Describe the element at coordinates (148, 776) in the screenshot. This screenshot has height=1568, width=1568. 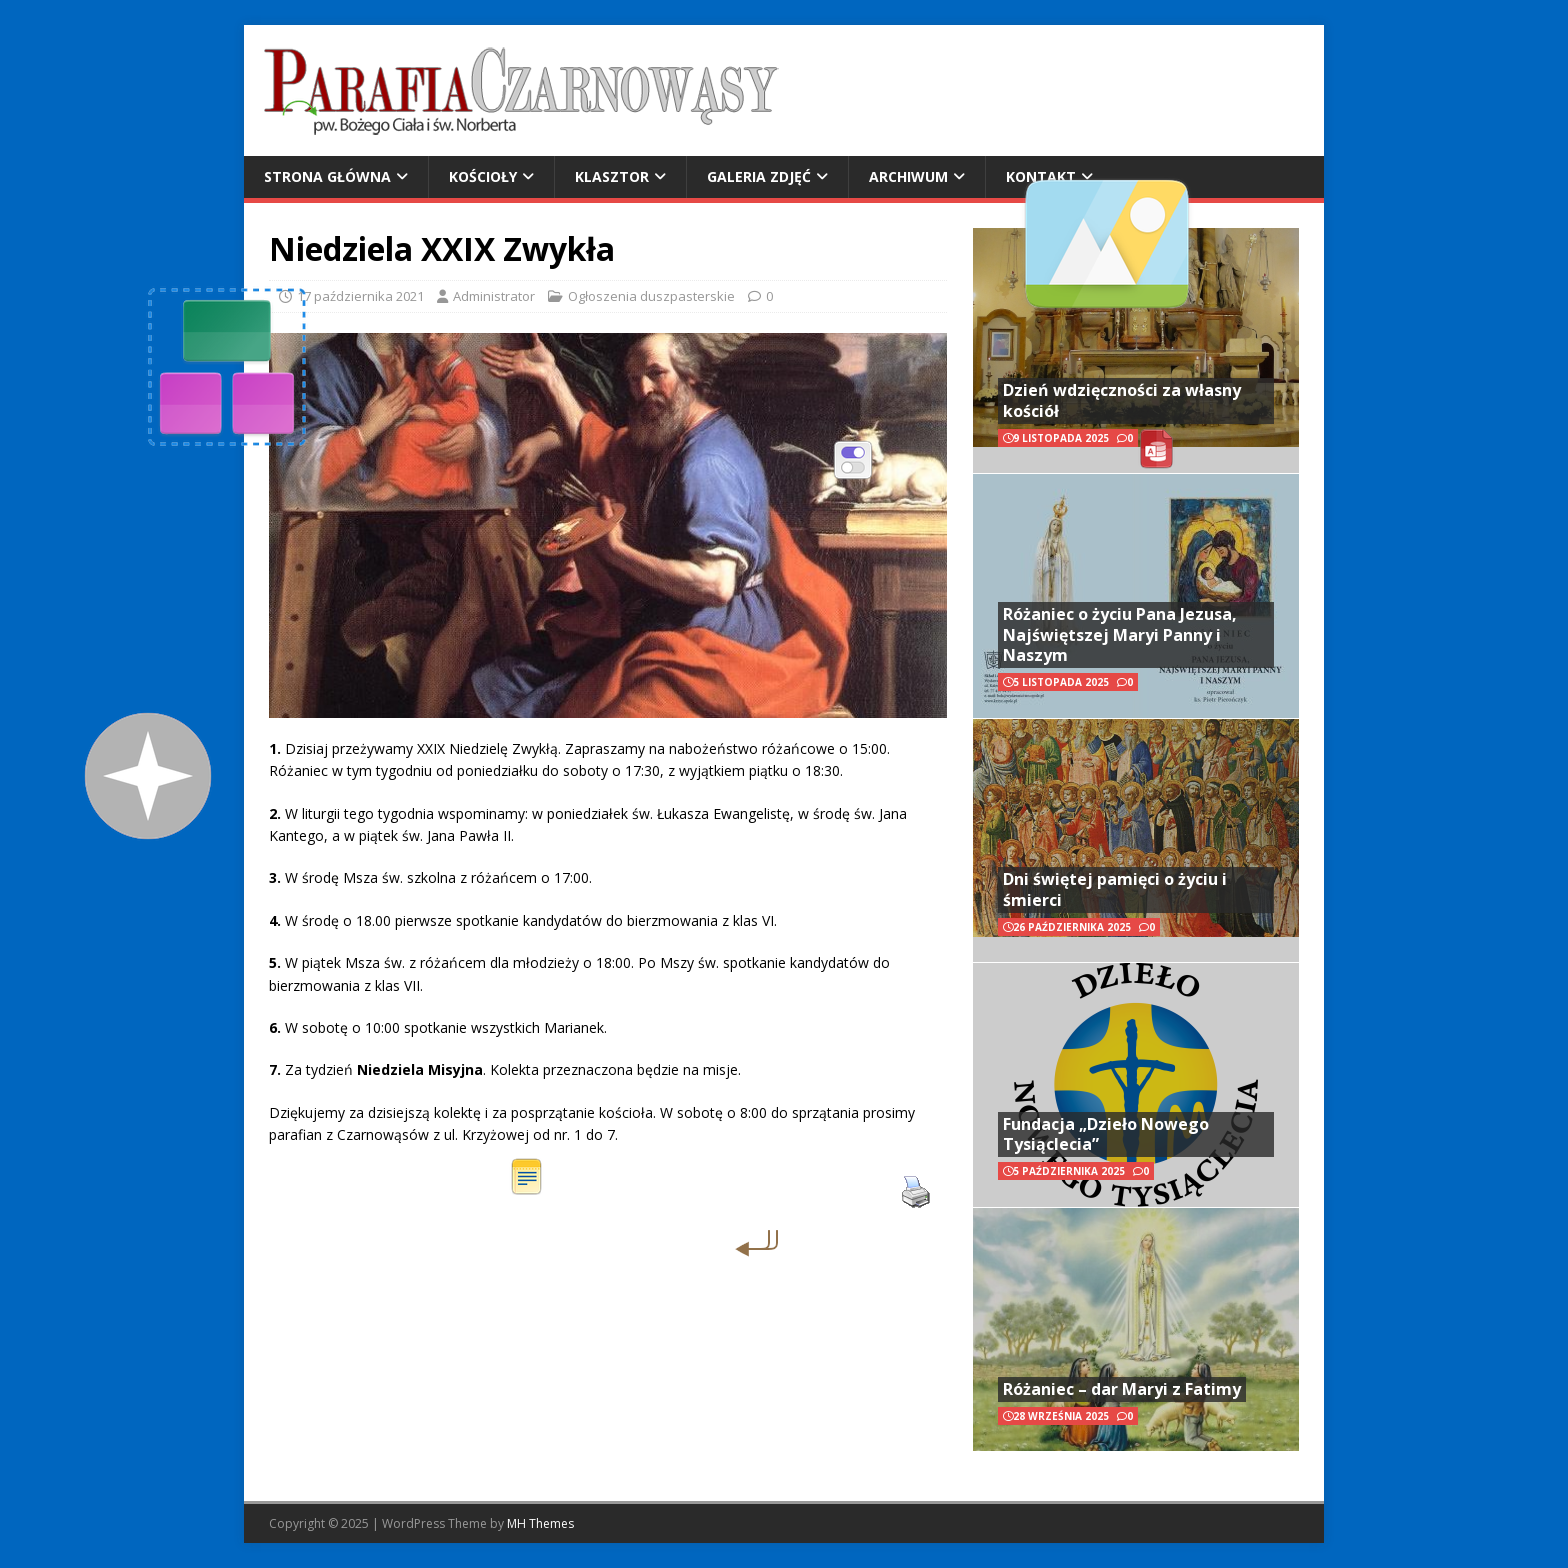
I see `remove trust status from a bluetooth device` at that location.